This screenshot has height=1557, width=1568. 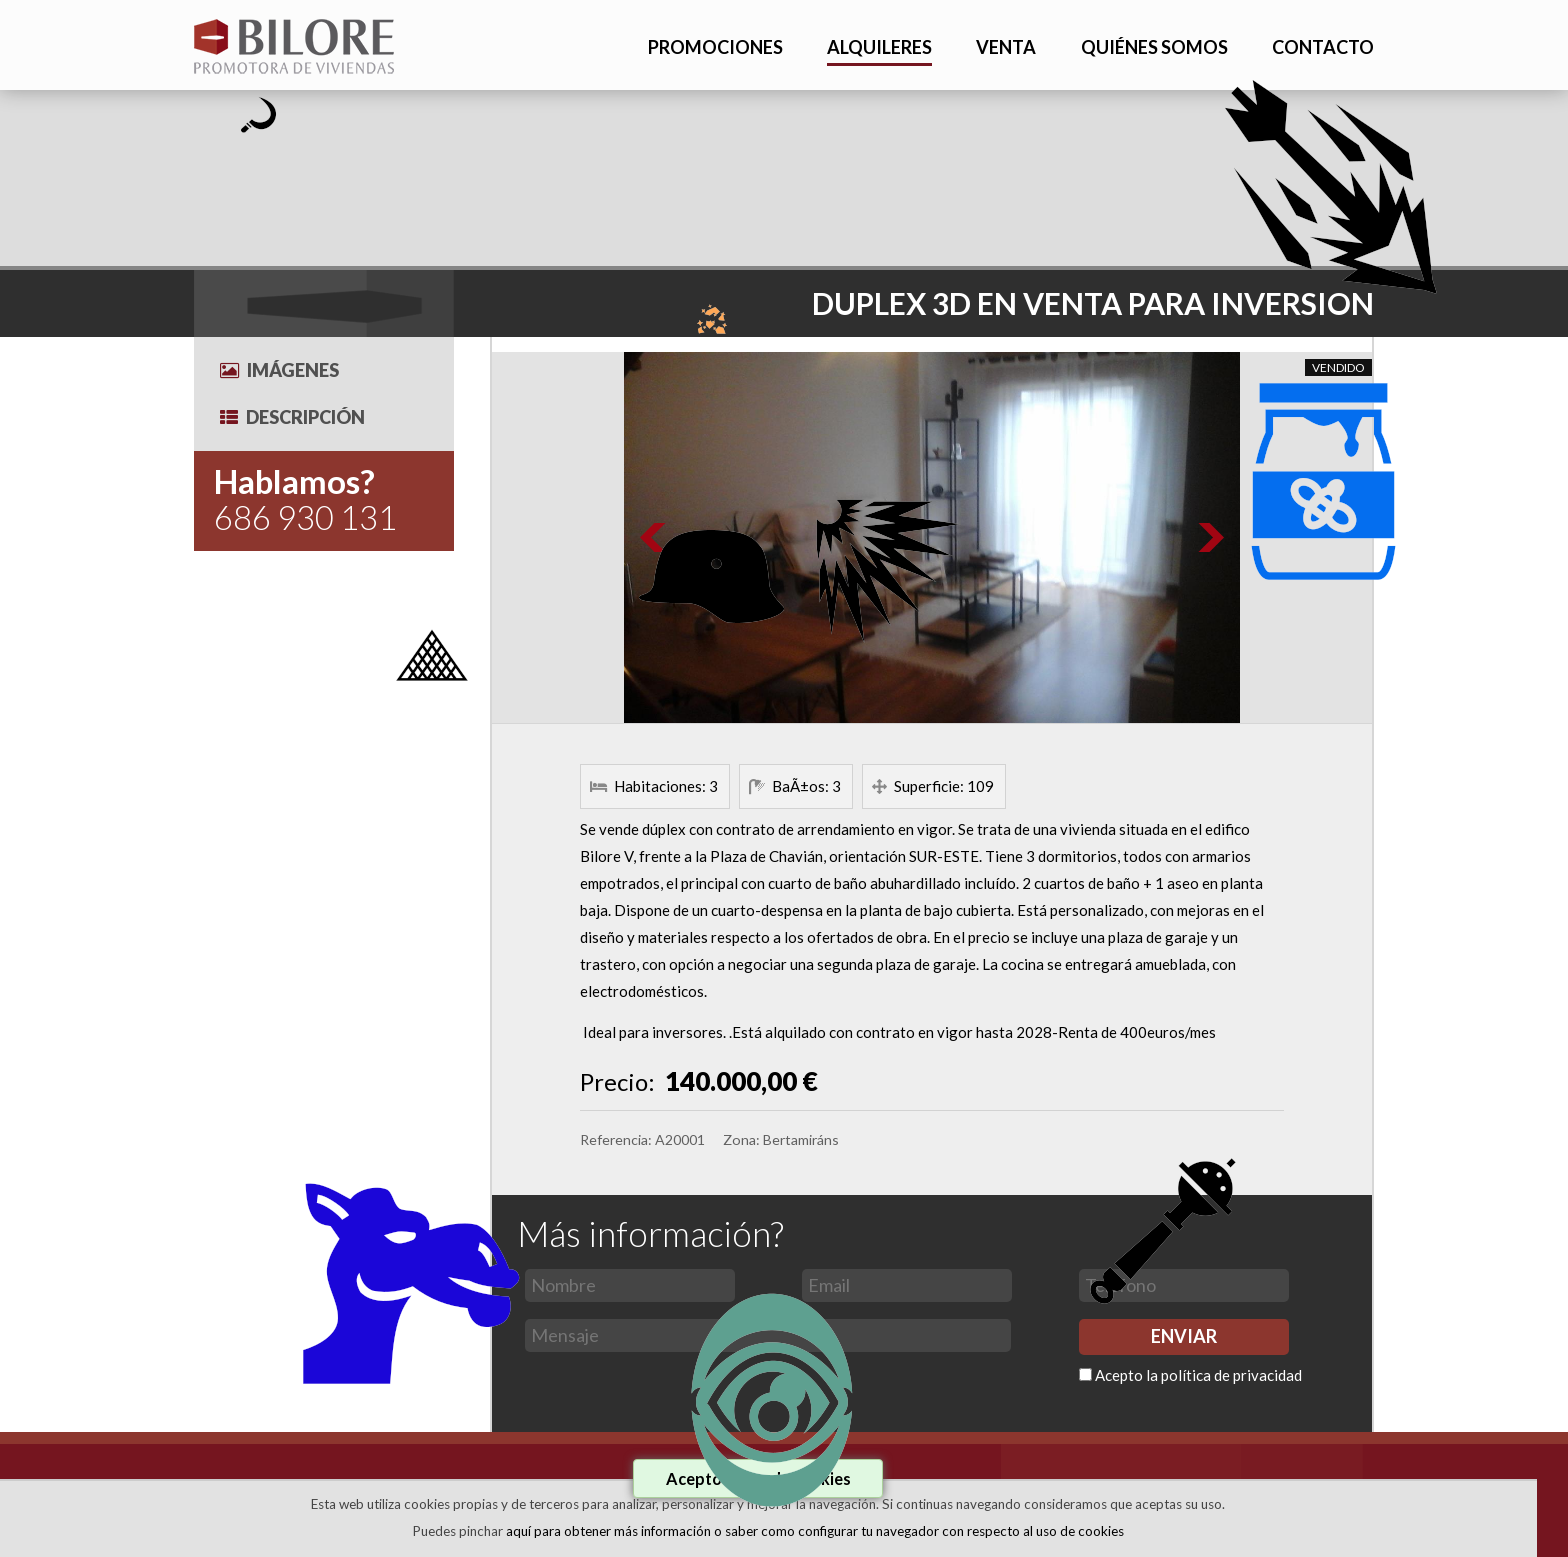 What do you see at coordinates (771, 1400) in the screenshot?
I see `select cyclops character or creature type` at bounding box center [771, 1400].